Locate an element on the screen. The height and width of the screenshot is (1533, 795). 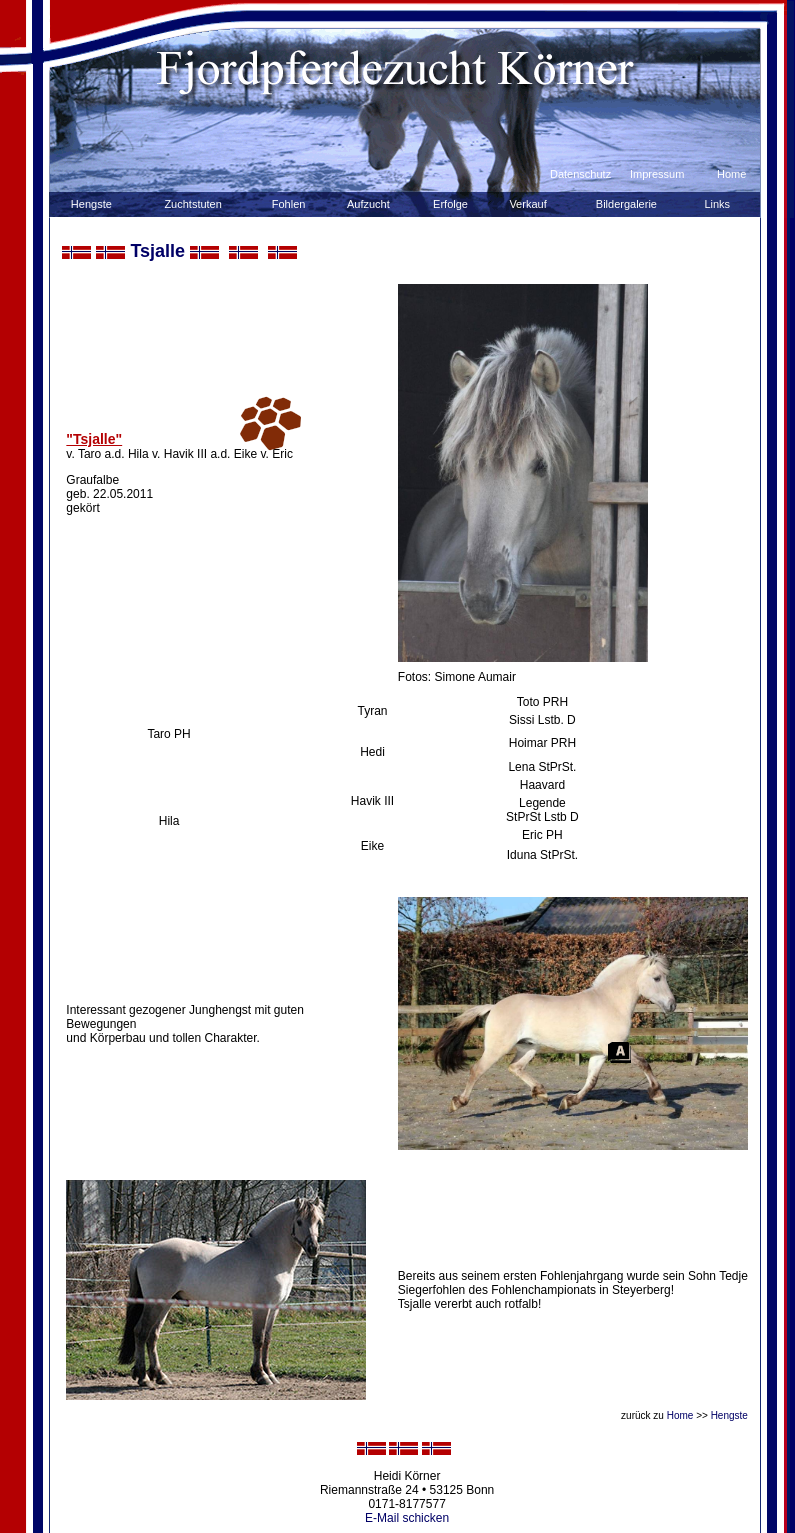
open AutoCAD application is located at coordinates (619, 1052).